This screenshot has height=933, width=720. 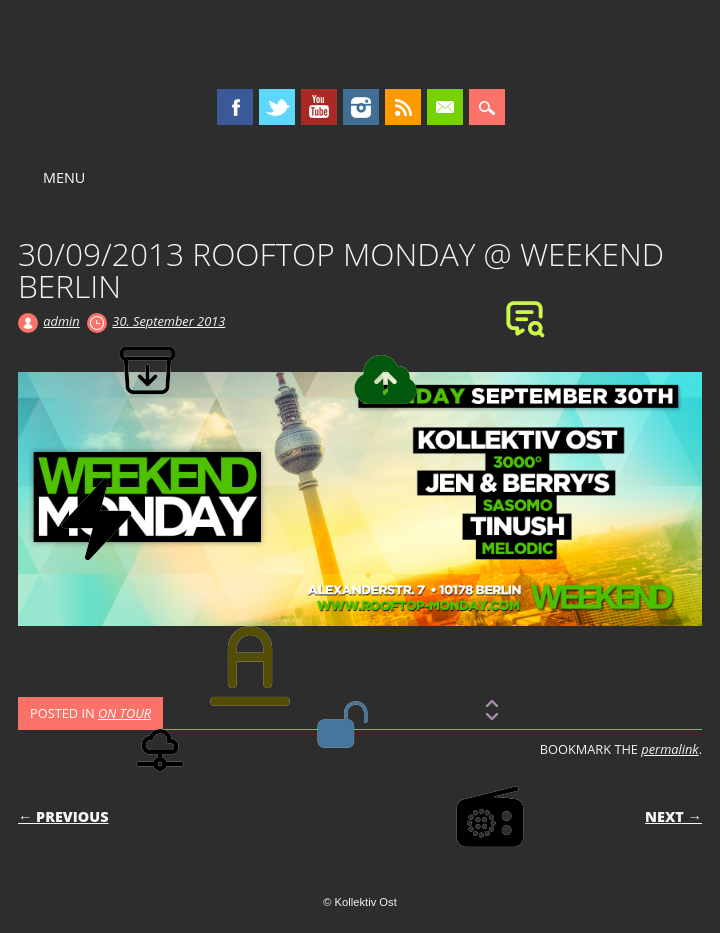 What do you see at coordinates (160, 750) in the screenshot?
I see `cloud data sync or connection status` at bounding box center [160, 750].